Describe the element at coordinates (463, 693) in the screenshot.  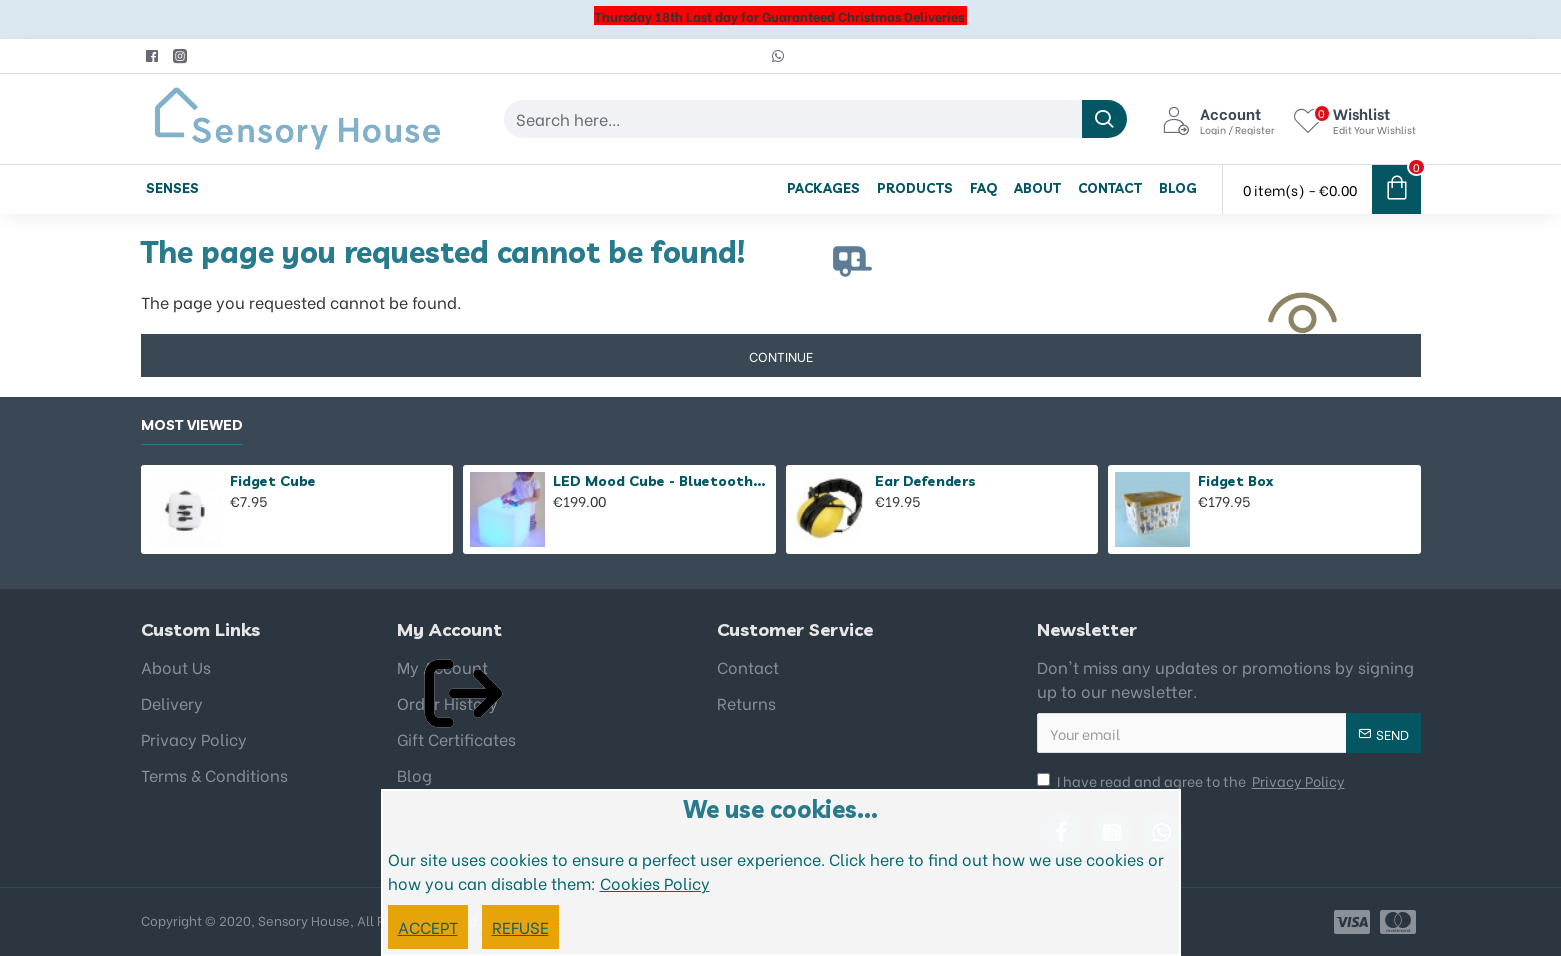
I see `log out of your account` at that location.